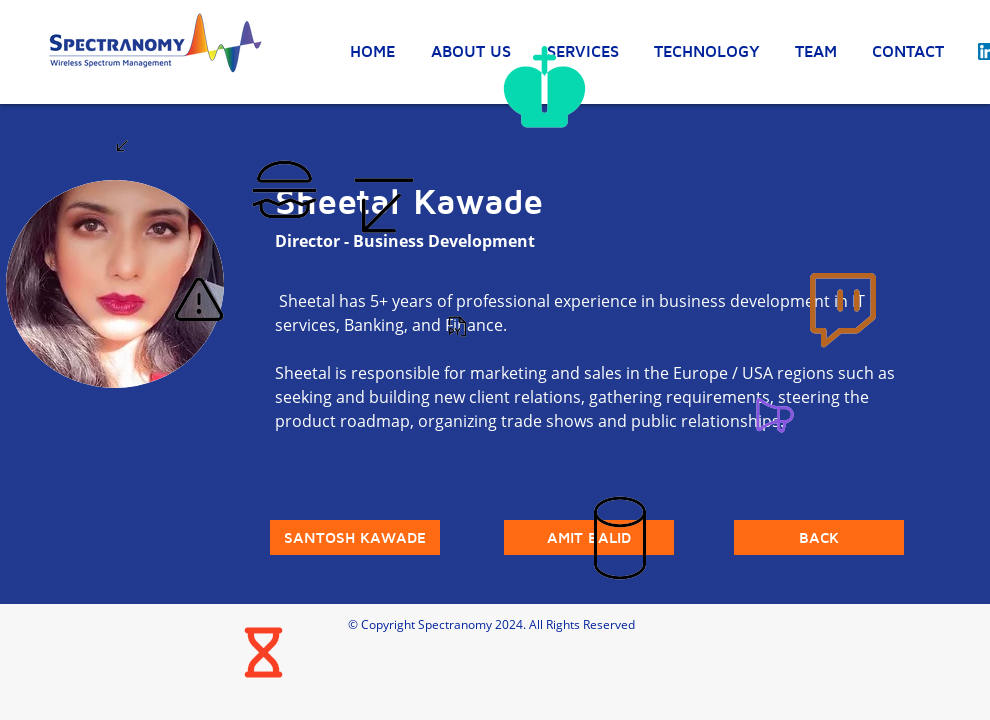  I want to click on open Twitch app, so click(843, 306).